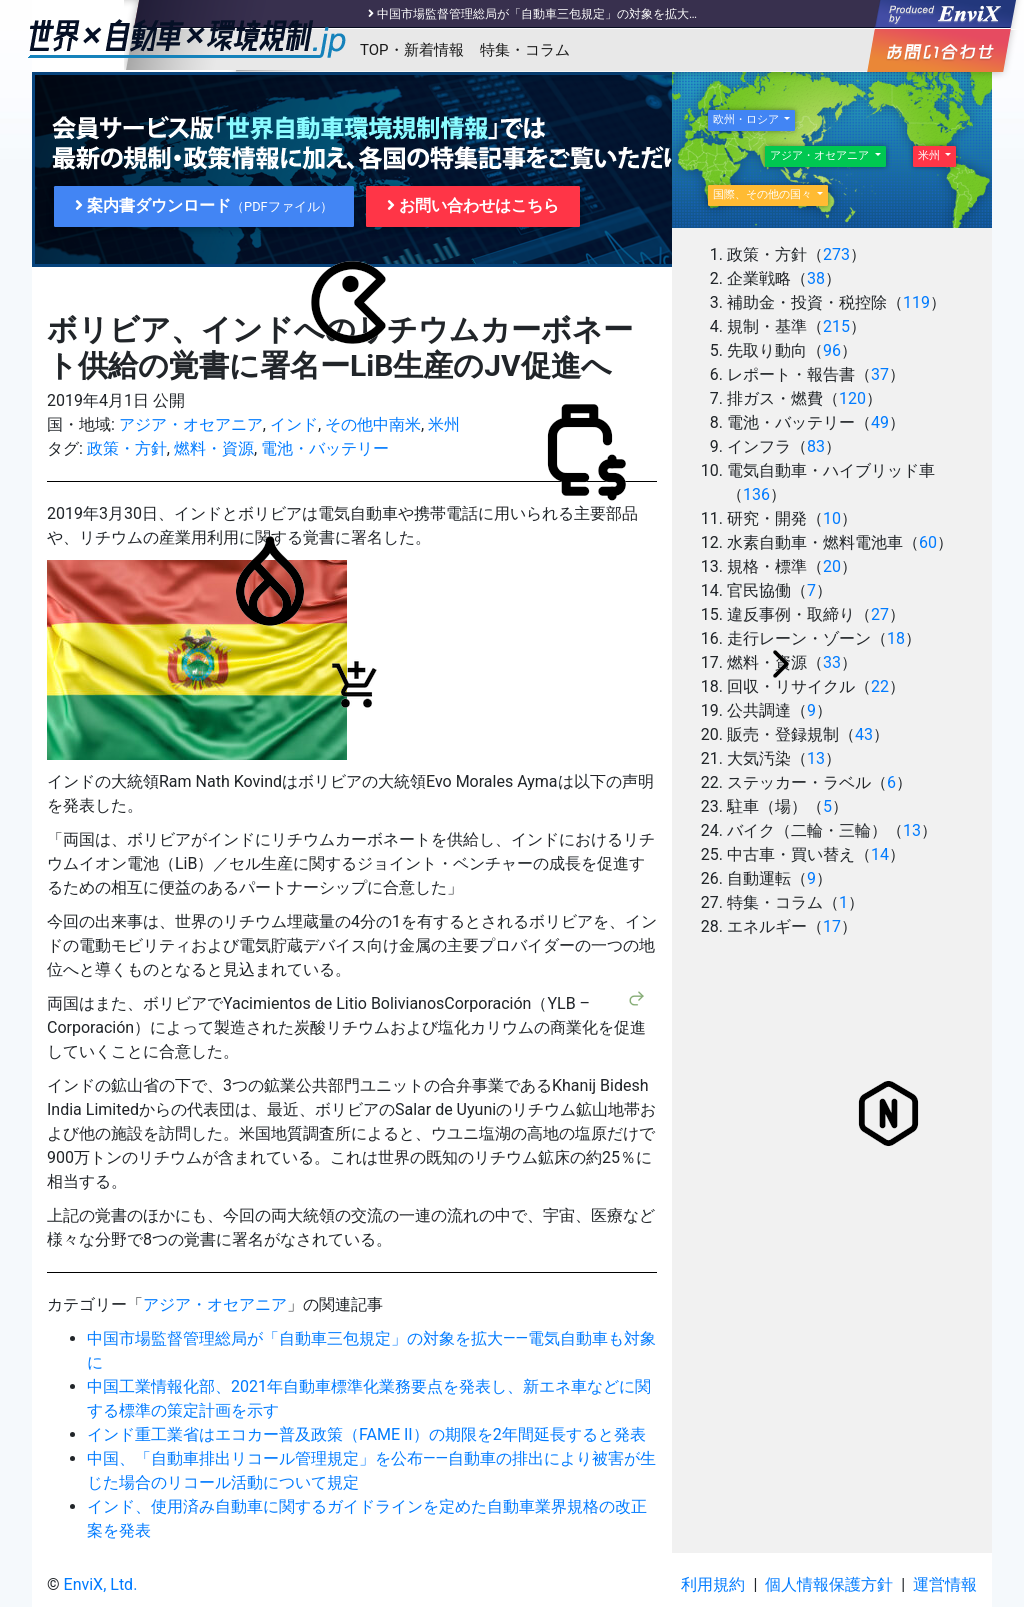 The image size is (1024, 1607). Describe the element at coordinates (580, 450) in the screenshot. I see `view payment or finance features on your smartwatch` at that location.